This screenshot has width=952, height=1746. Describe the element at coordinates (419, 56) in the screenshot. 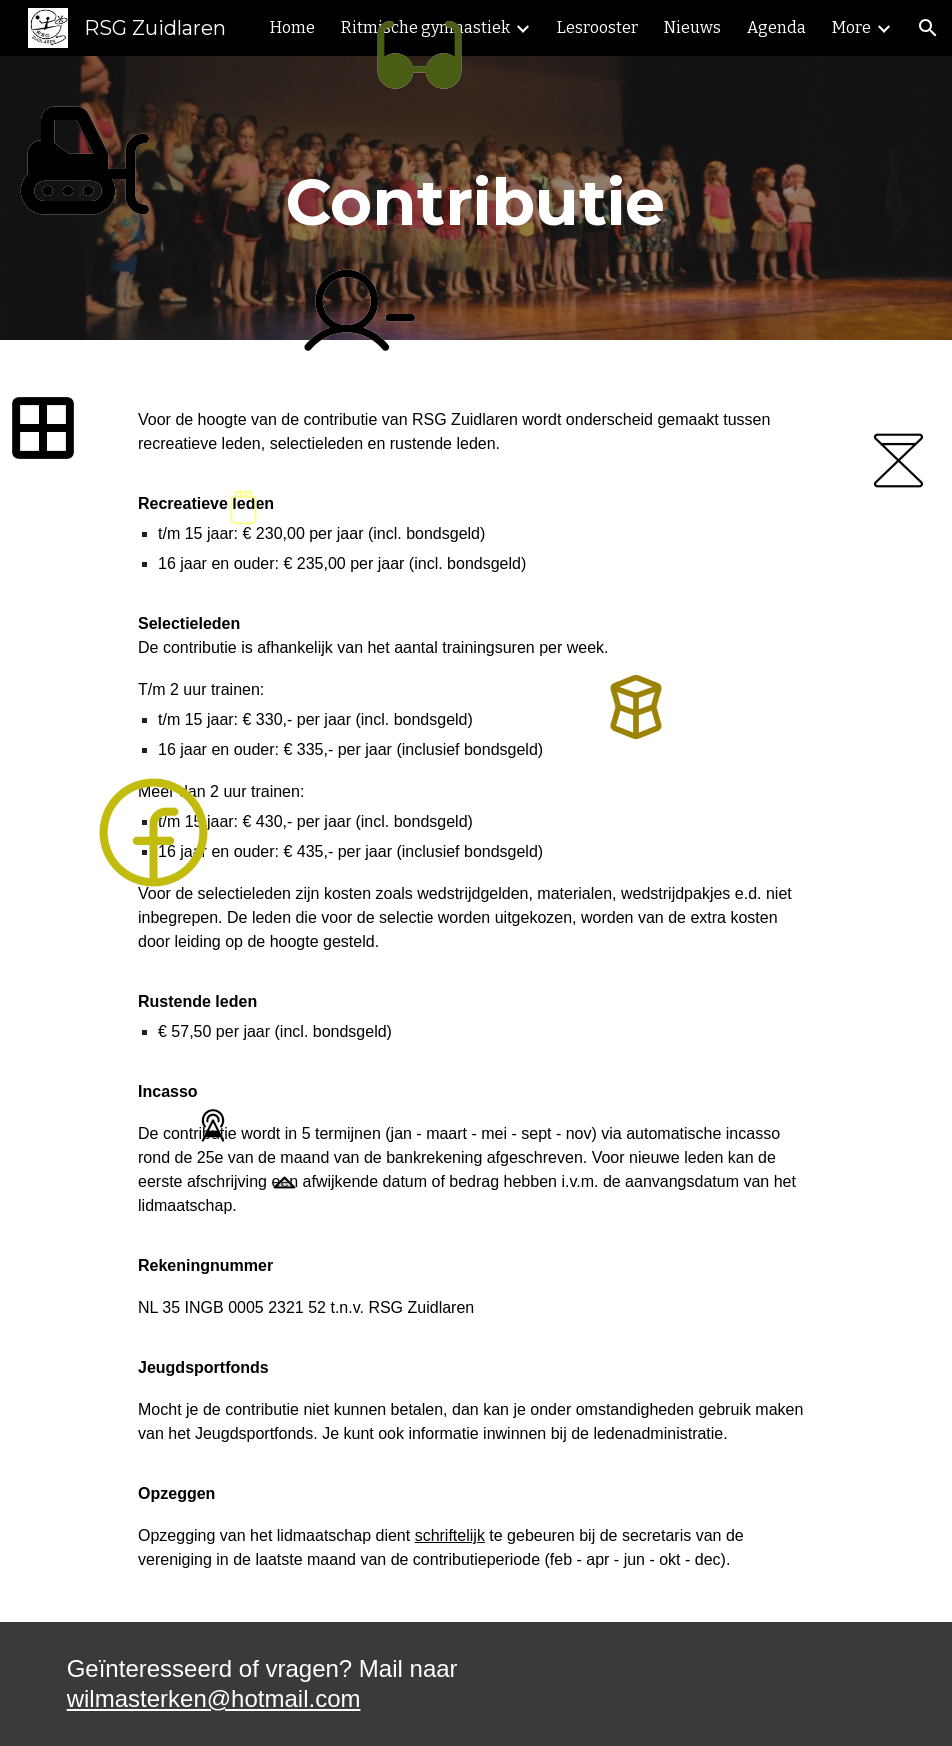

I see `enable reading mode or accessibility features` at that location.